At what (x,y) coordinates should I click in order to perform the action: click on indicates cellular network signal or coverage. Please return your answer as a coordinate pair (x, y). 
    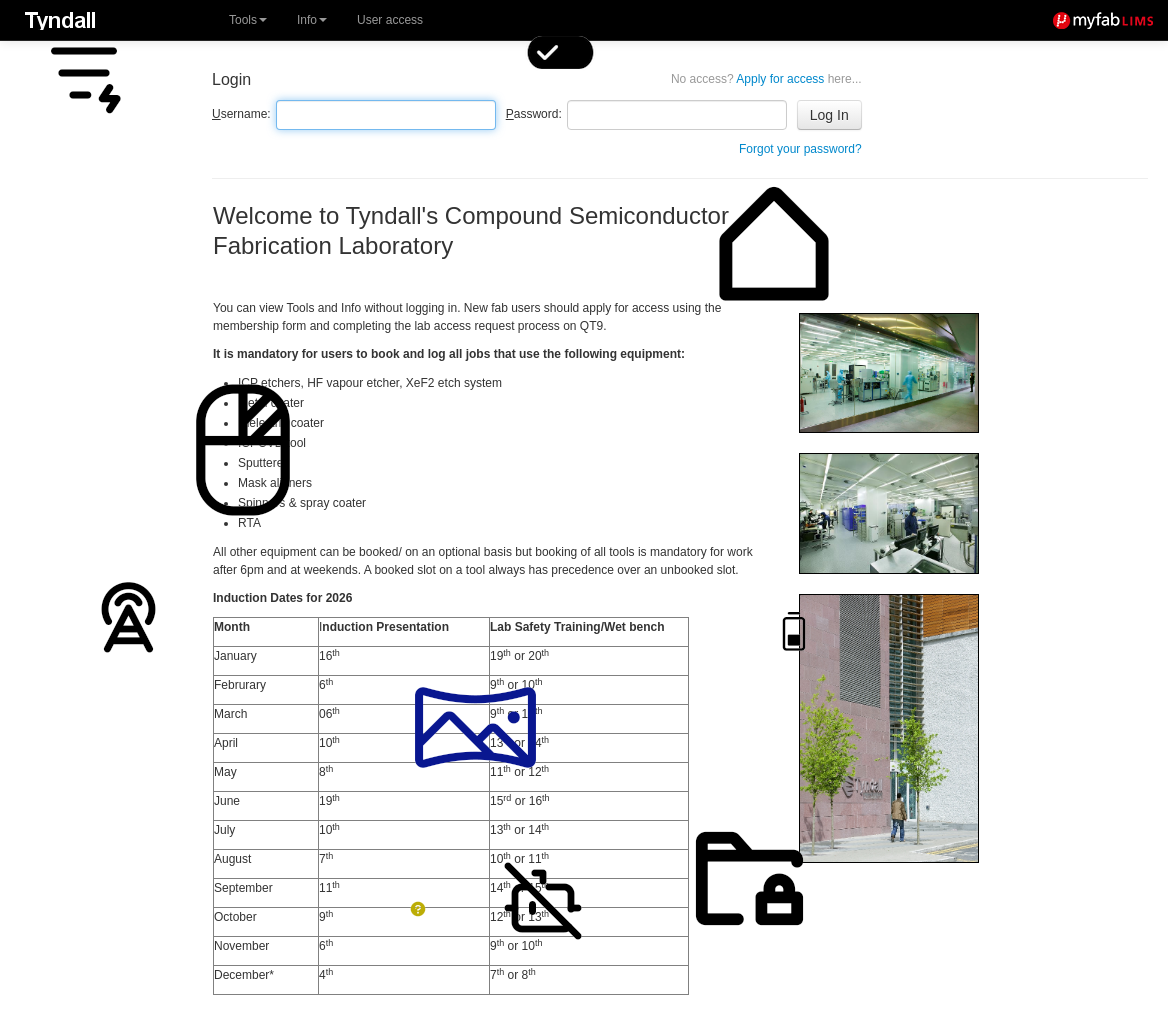
    Looking at the image, I should click on (128, 618).